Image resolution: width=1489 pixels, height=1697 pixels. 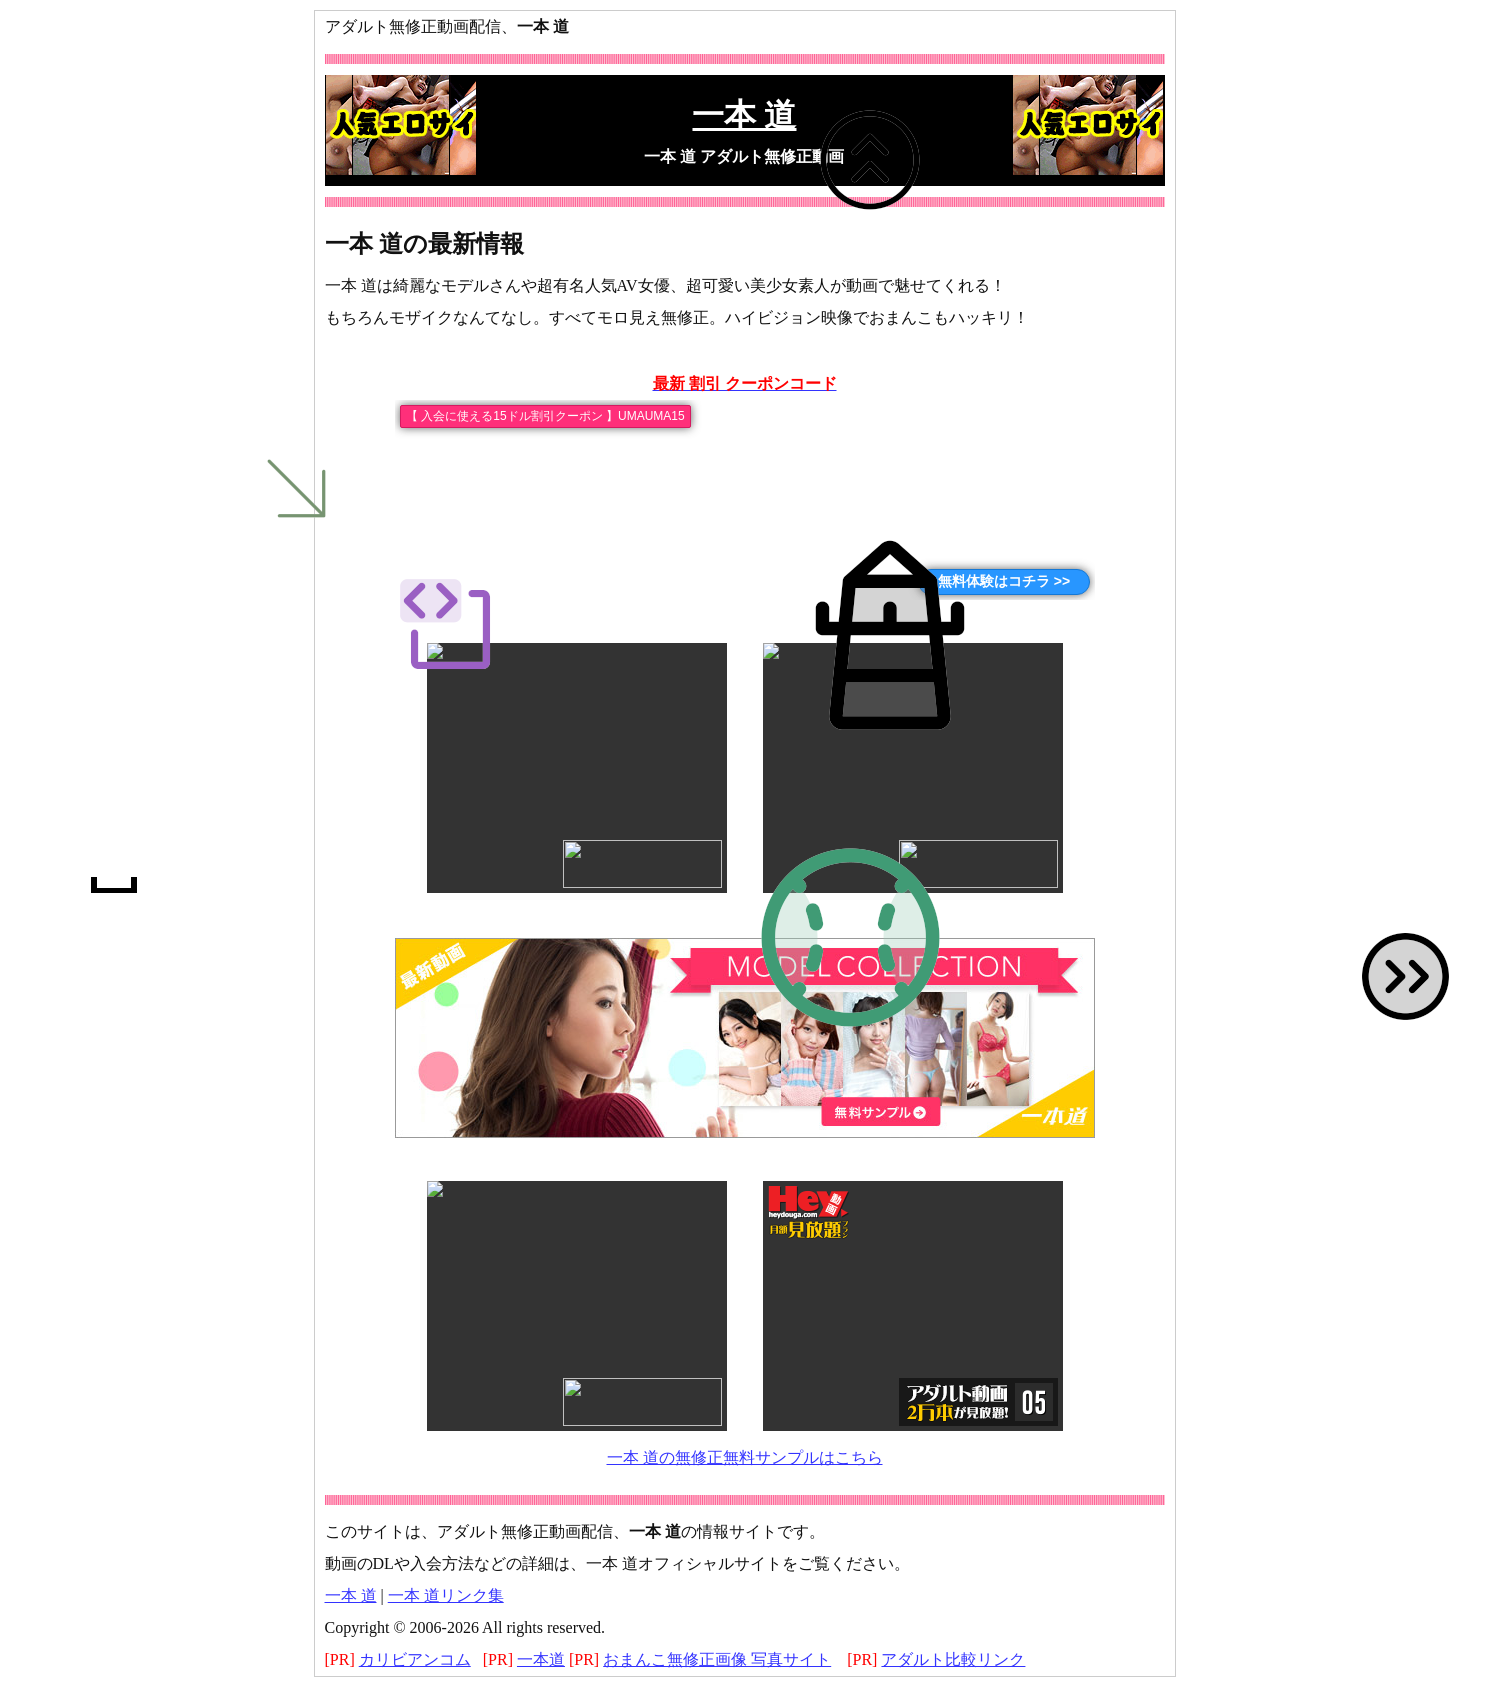 I want to click on skip forward or advance to the next item, so click(x=1405, y=976).